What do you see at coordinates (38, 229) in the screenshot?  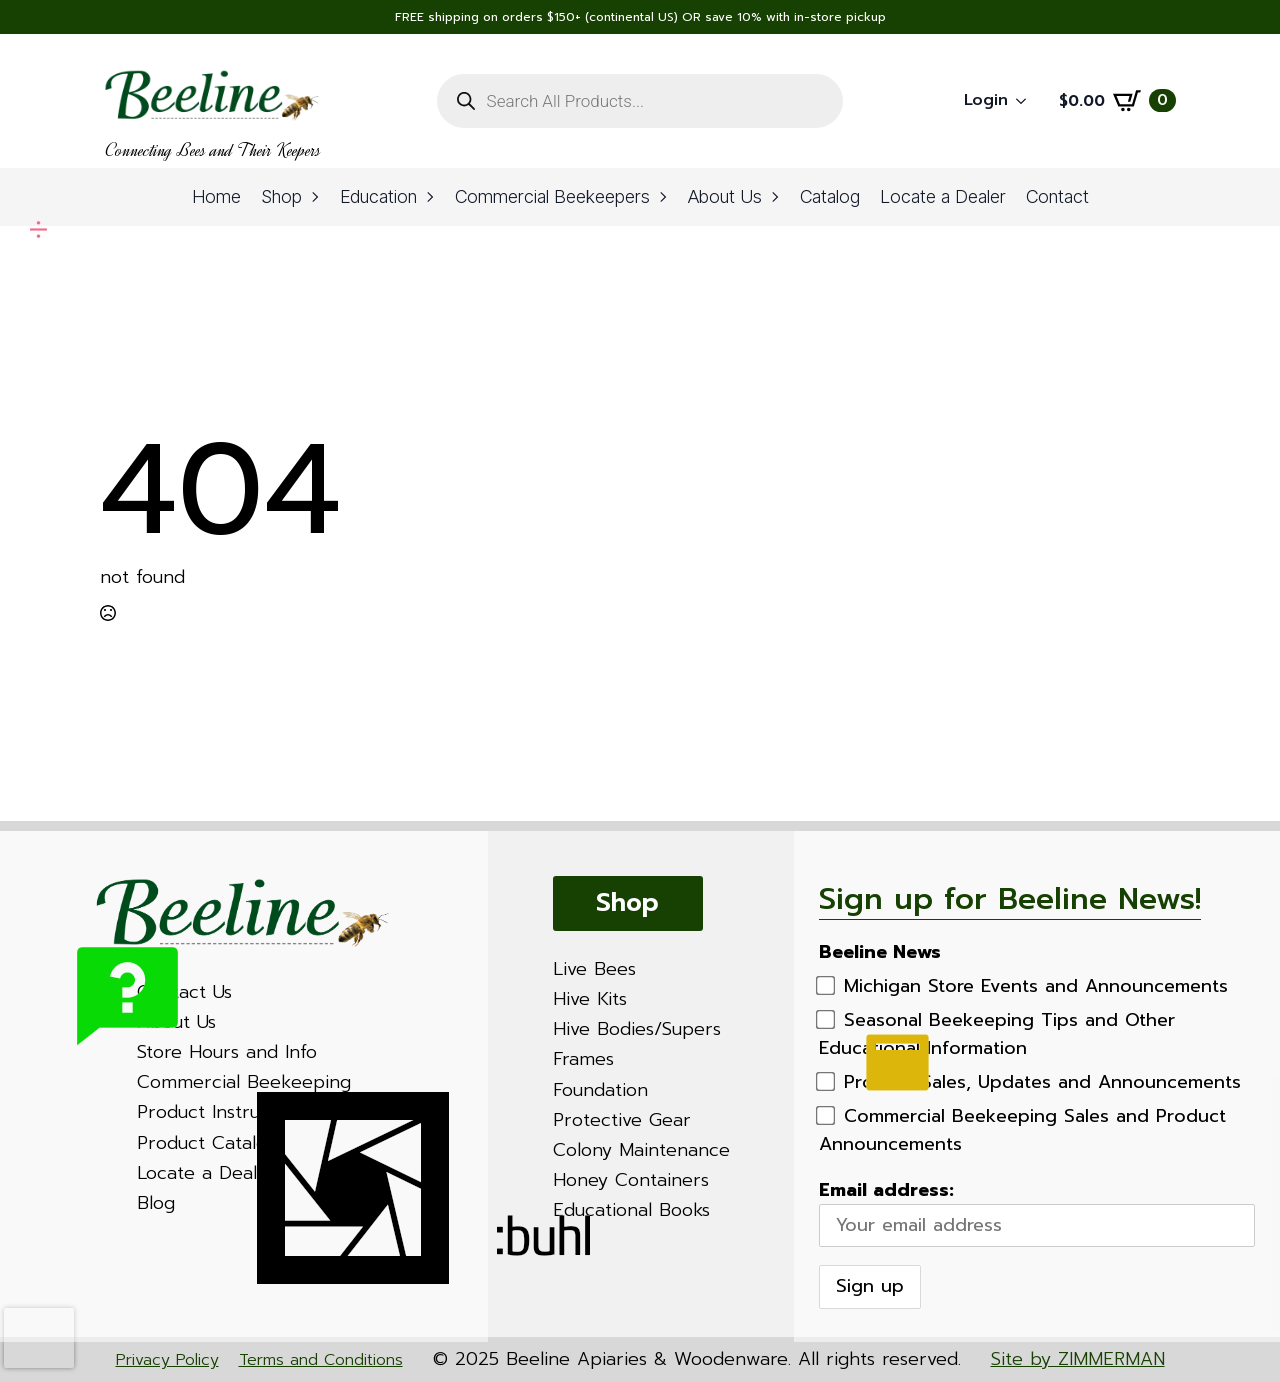 I see `perform division calculation` at bounding box center [38, 229].